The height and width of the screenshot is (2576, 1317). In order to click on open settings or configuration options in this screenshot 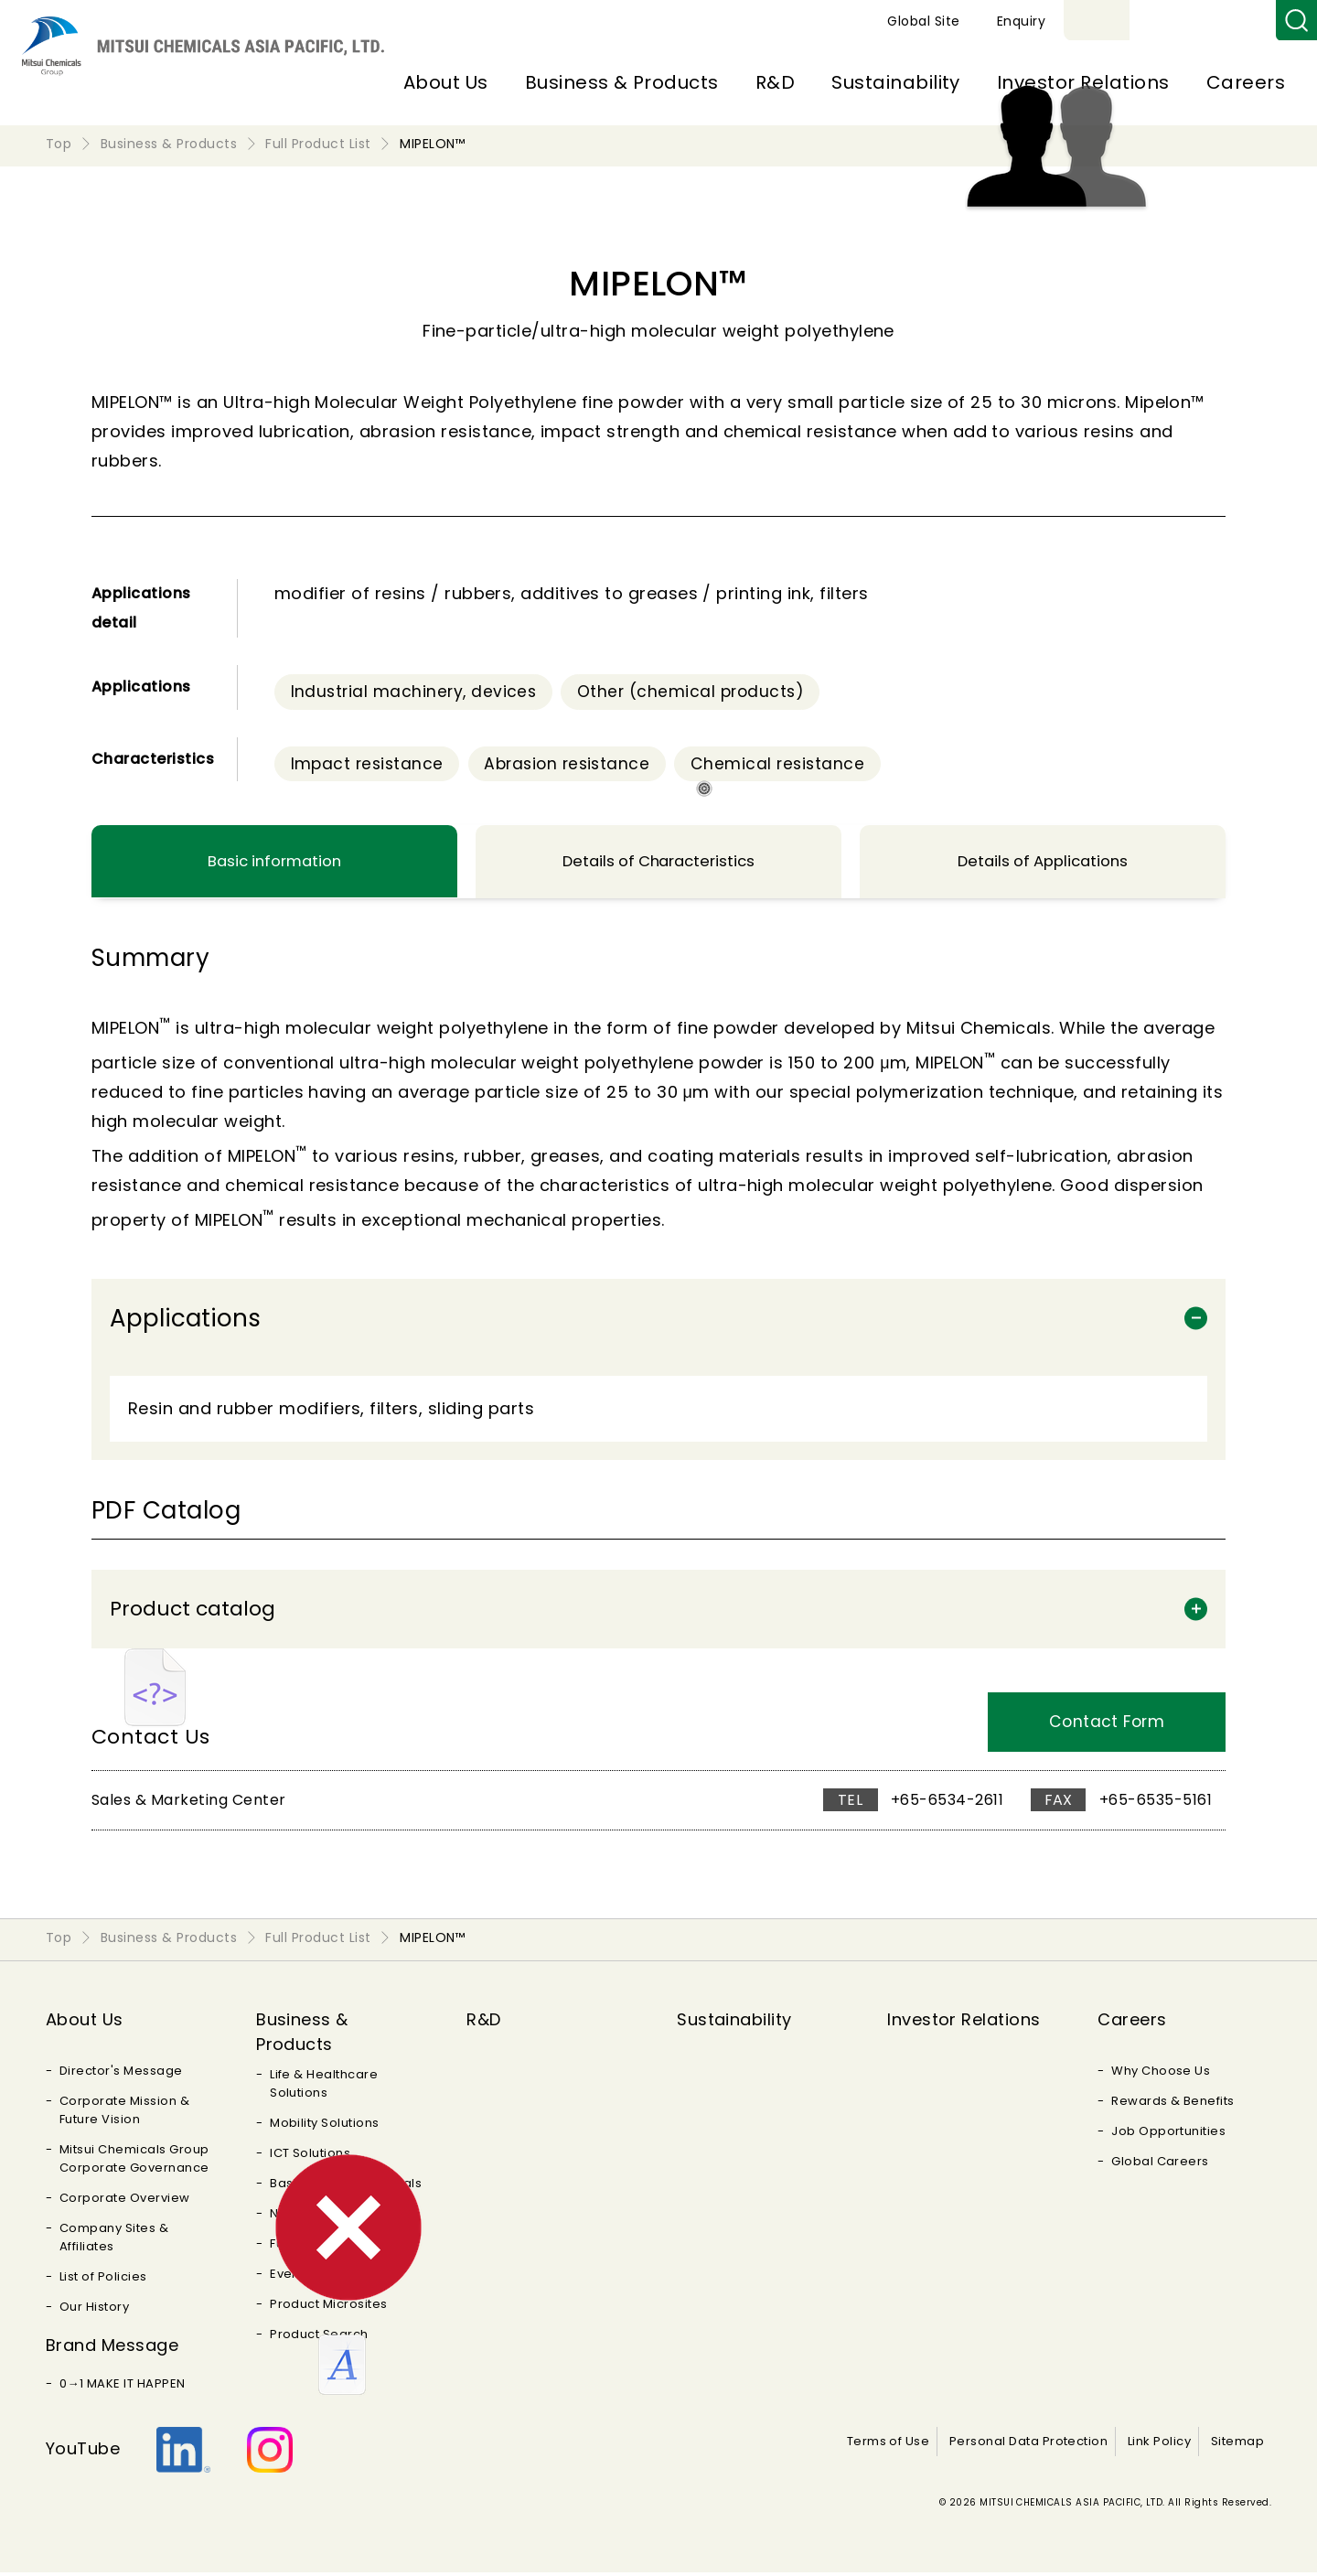, I will do `click(704, 789)`.